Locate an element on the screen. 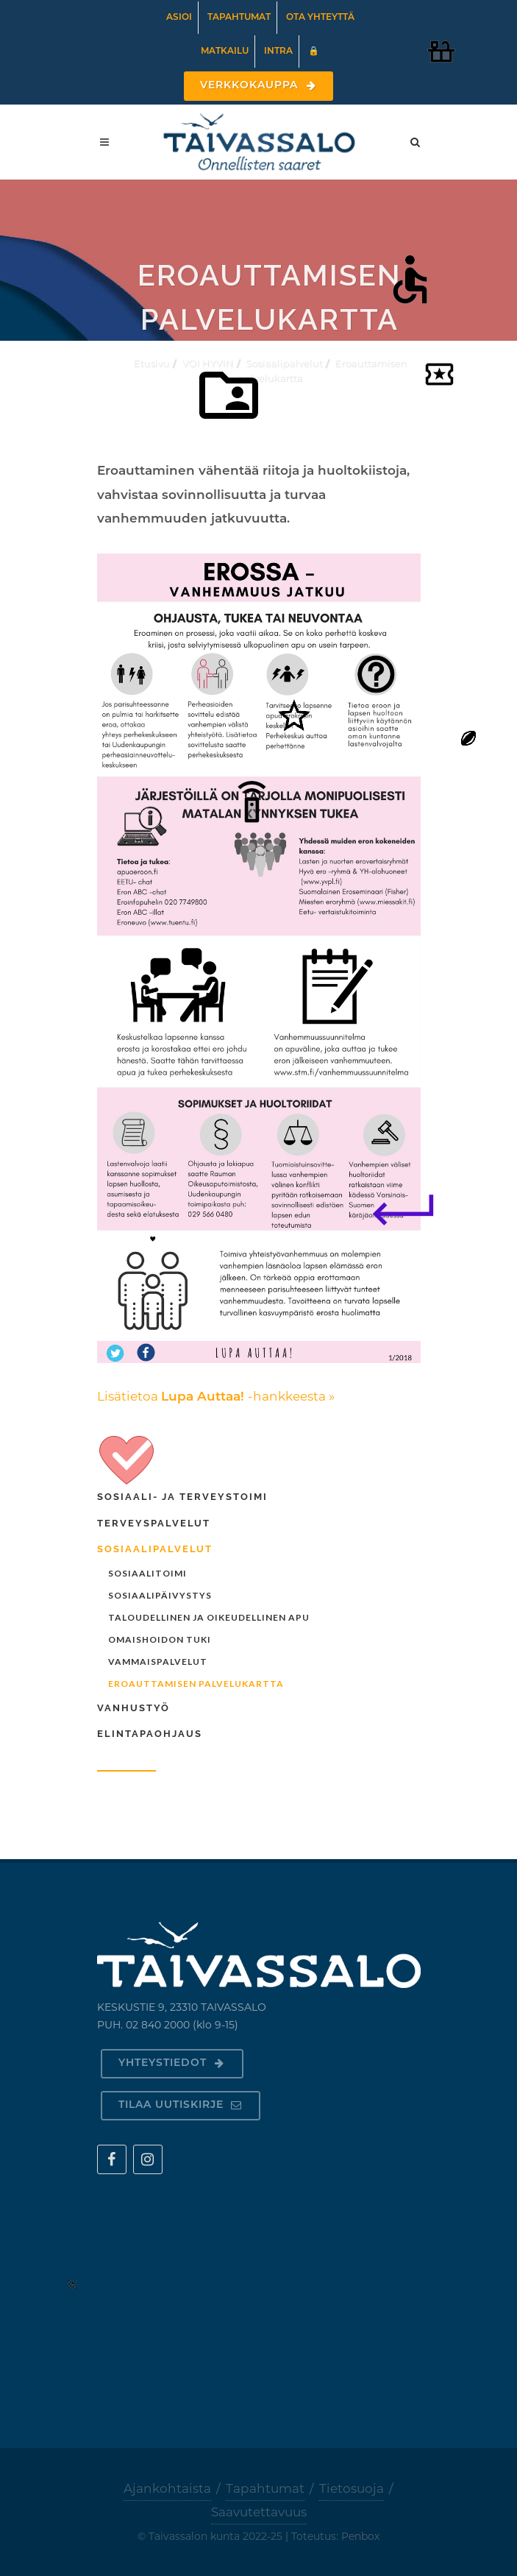 The width and height of the screenshot is (517, 2576). indicates a missed call that needs to be returned is located at coordinates (72, 2285).